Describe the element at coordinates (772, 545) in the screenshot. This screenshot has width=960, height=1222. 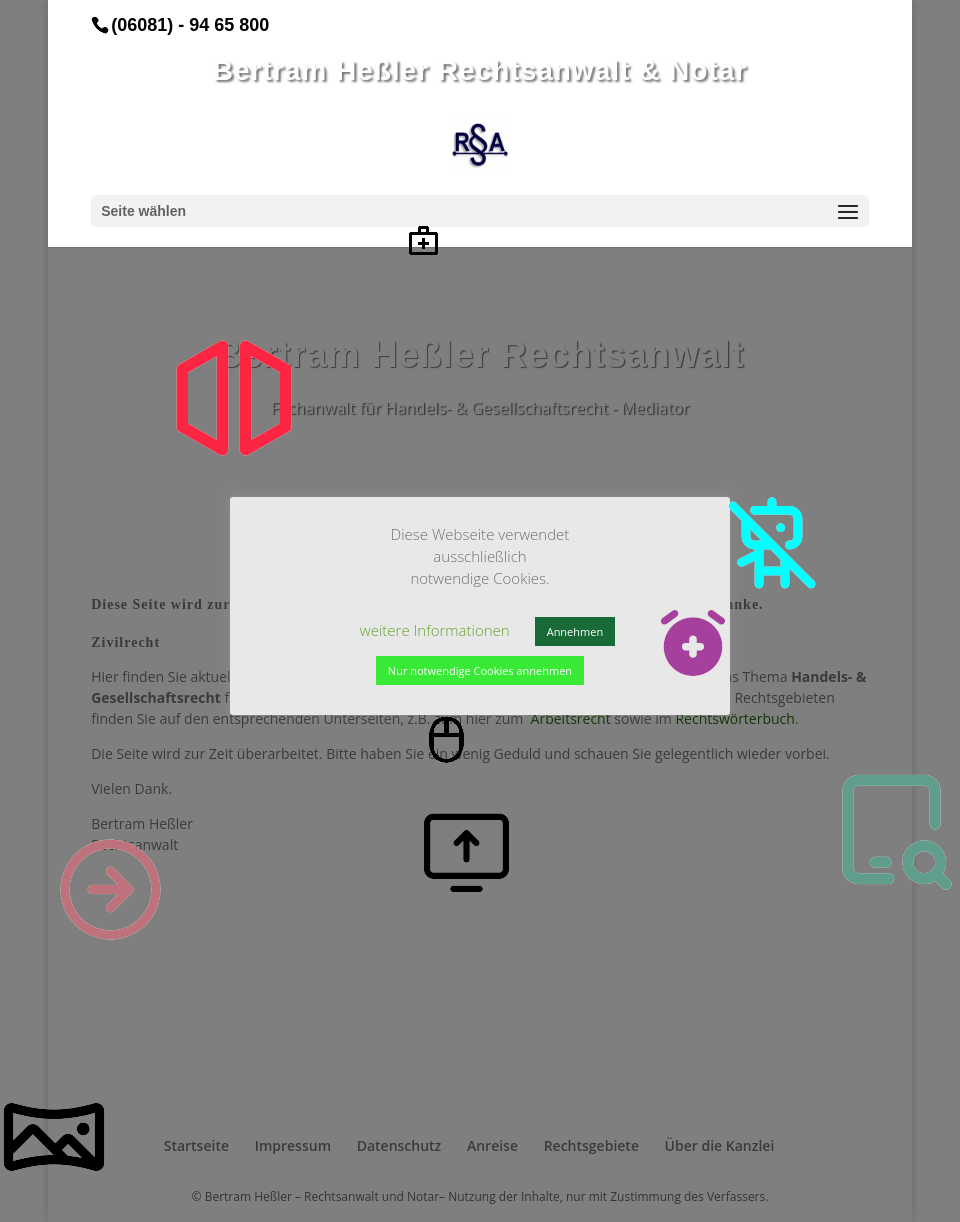
I see `disable bot or automated features` at that location.